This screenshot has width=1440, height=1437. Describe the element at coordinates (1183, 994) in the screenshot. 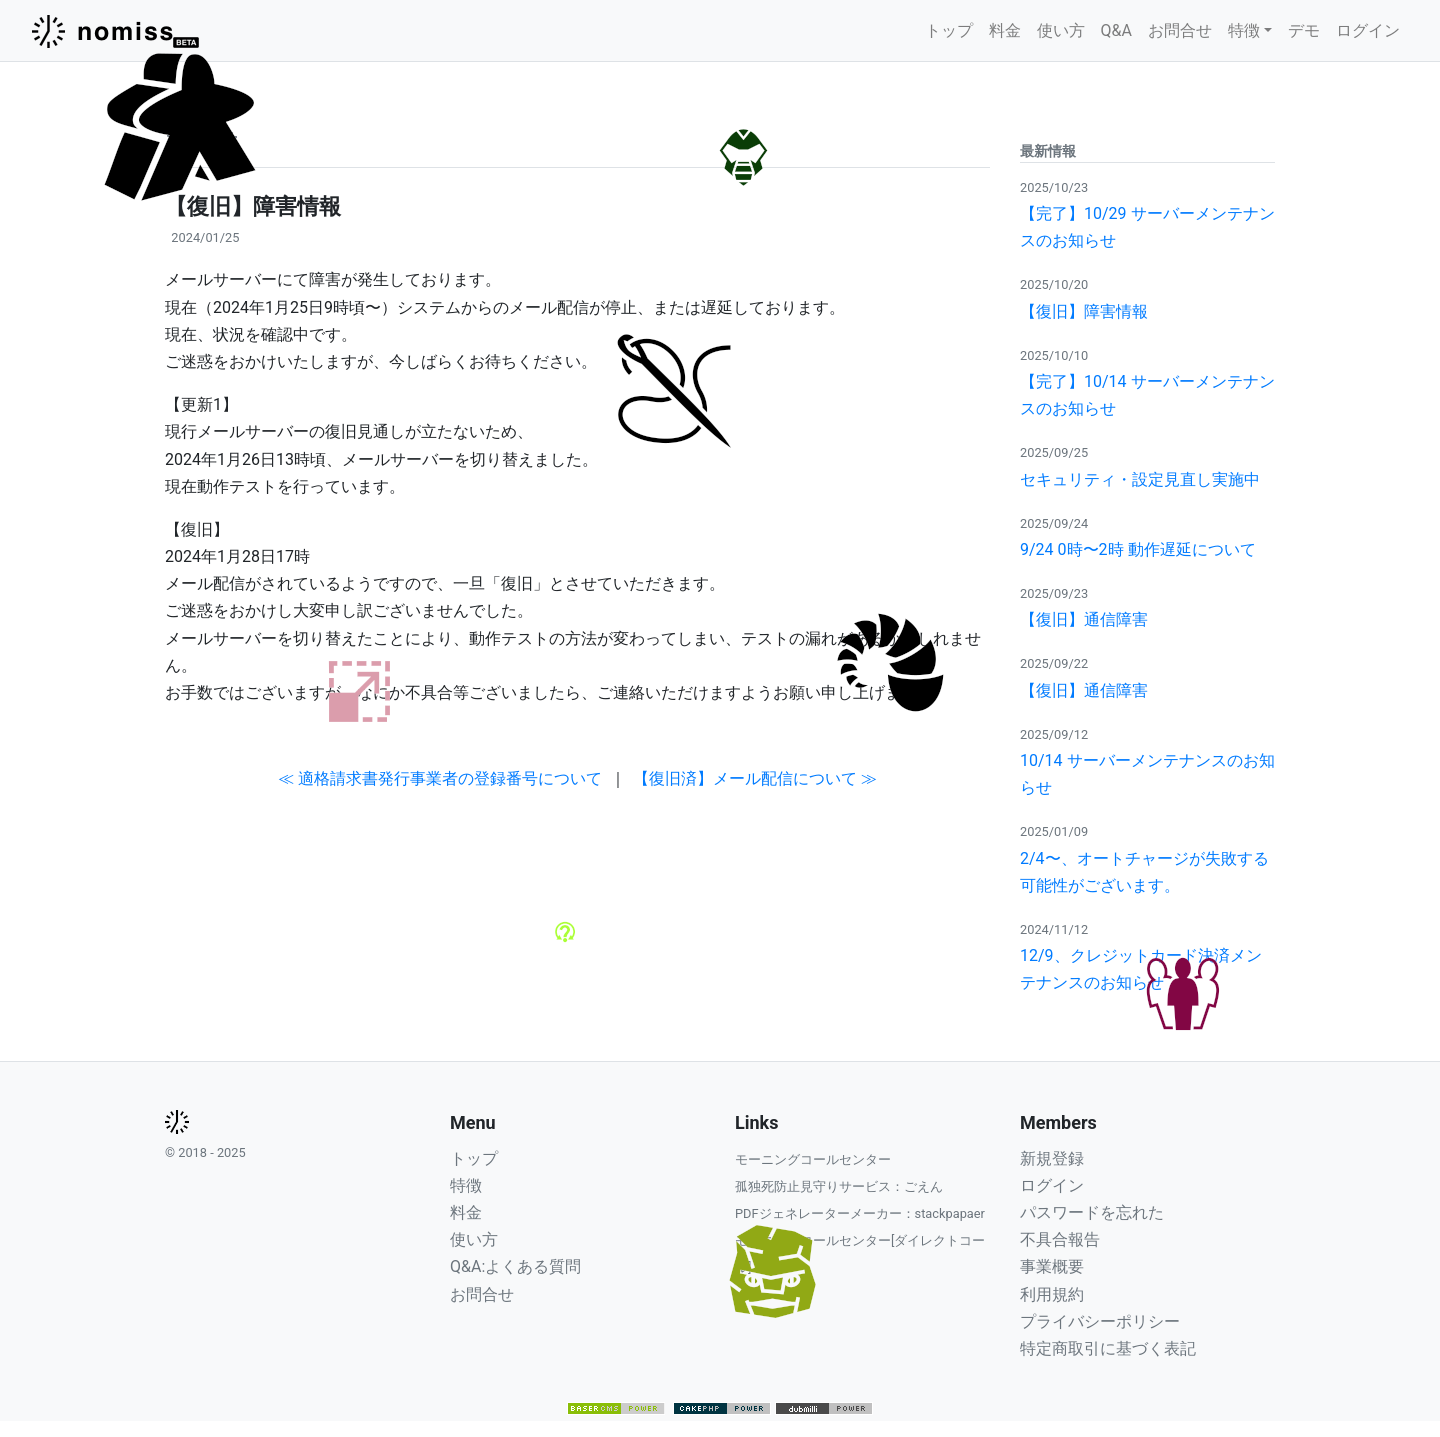

I see `switch to multiplayer or team mode` at that location.